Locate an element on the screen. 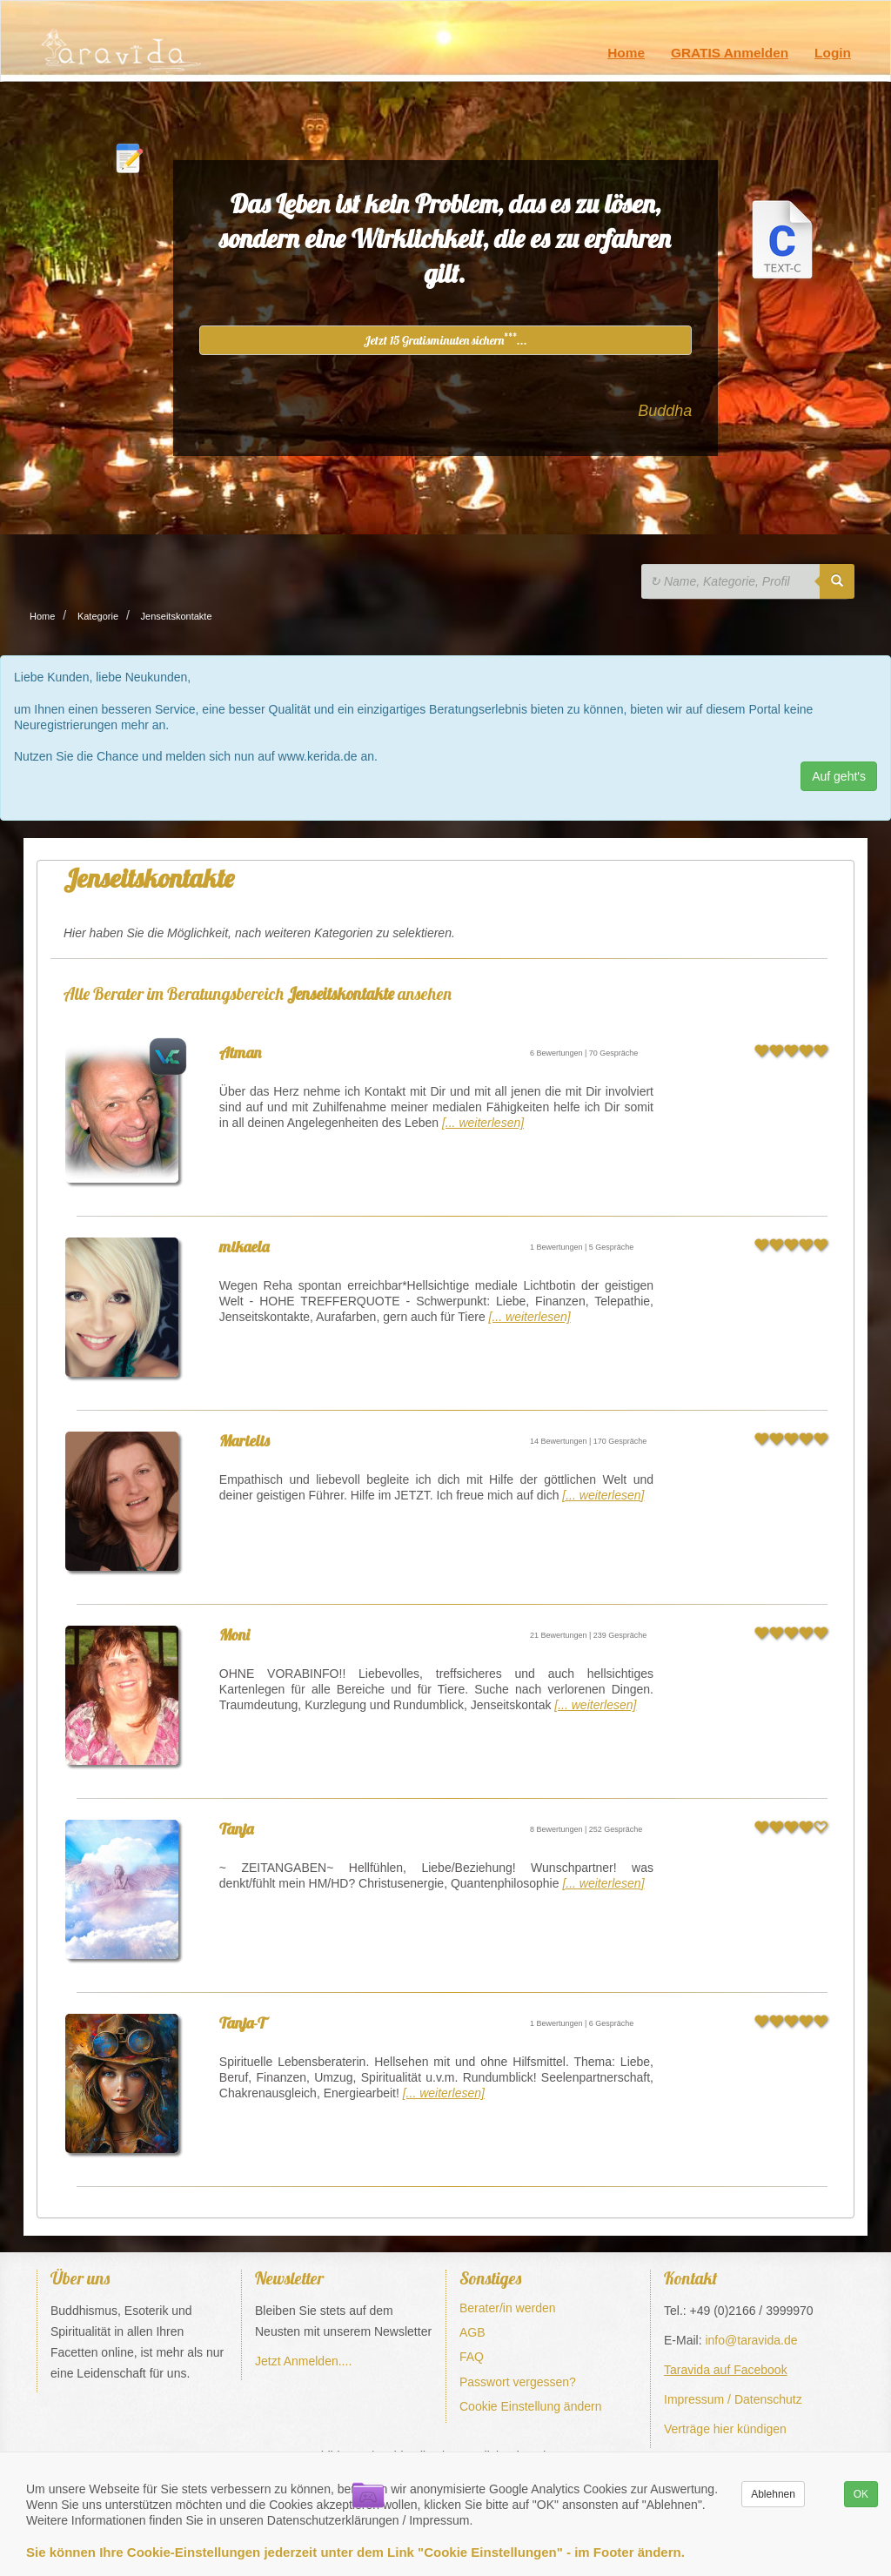  open veracrypt disk encryption app is located at coordinates (168, 1057).